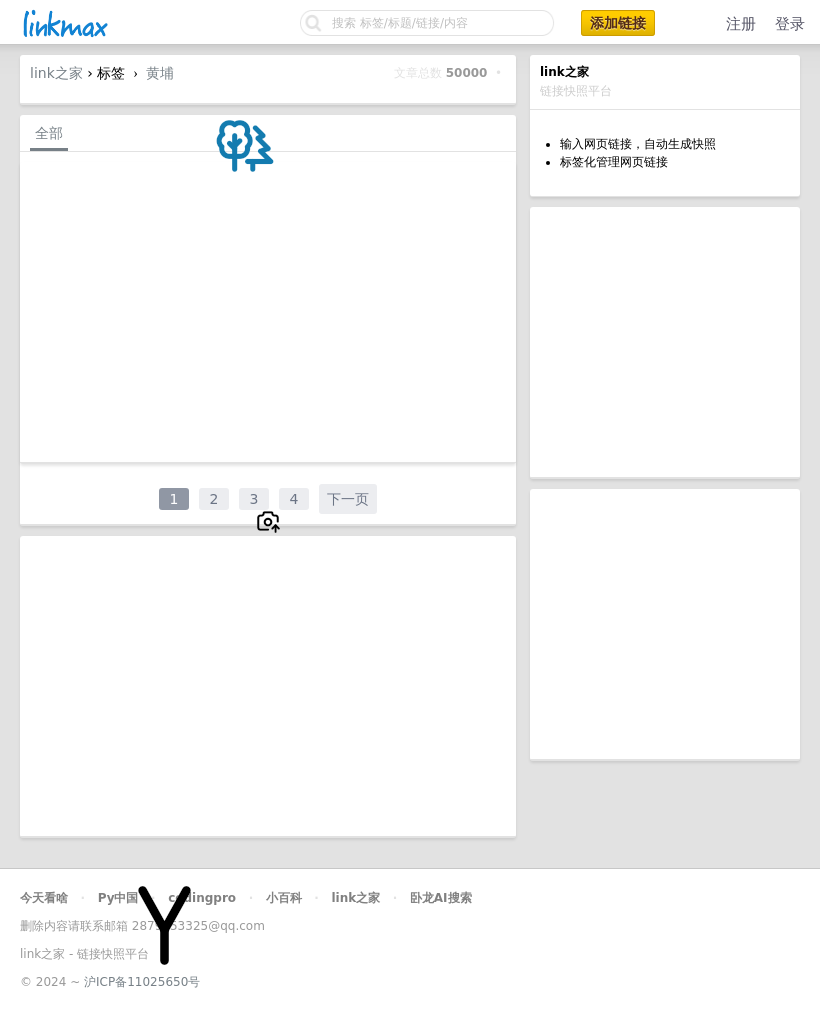 This screenshot has width=820, height=1011. Describe the element at coordinates (164, 925) in the screenshot. I see `the letter Y character or text element` at that location.